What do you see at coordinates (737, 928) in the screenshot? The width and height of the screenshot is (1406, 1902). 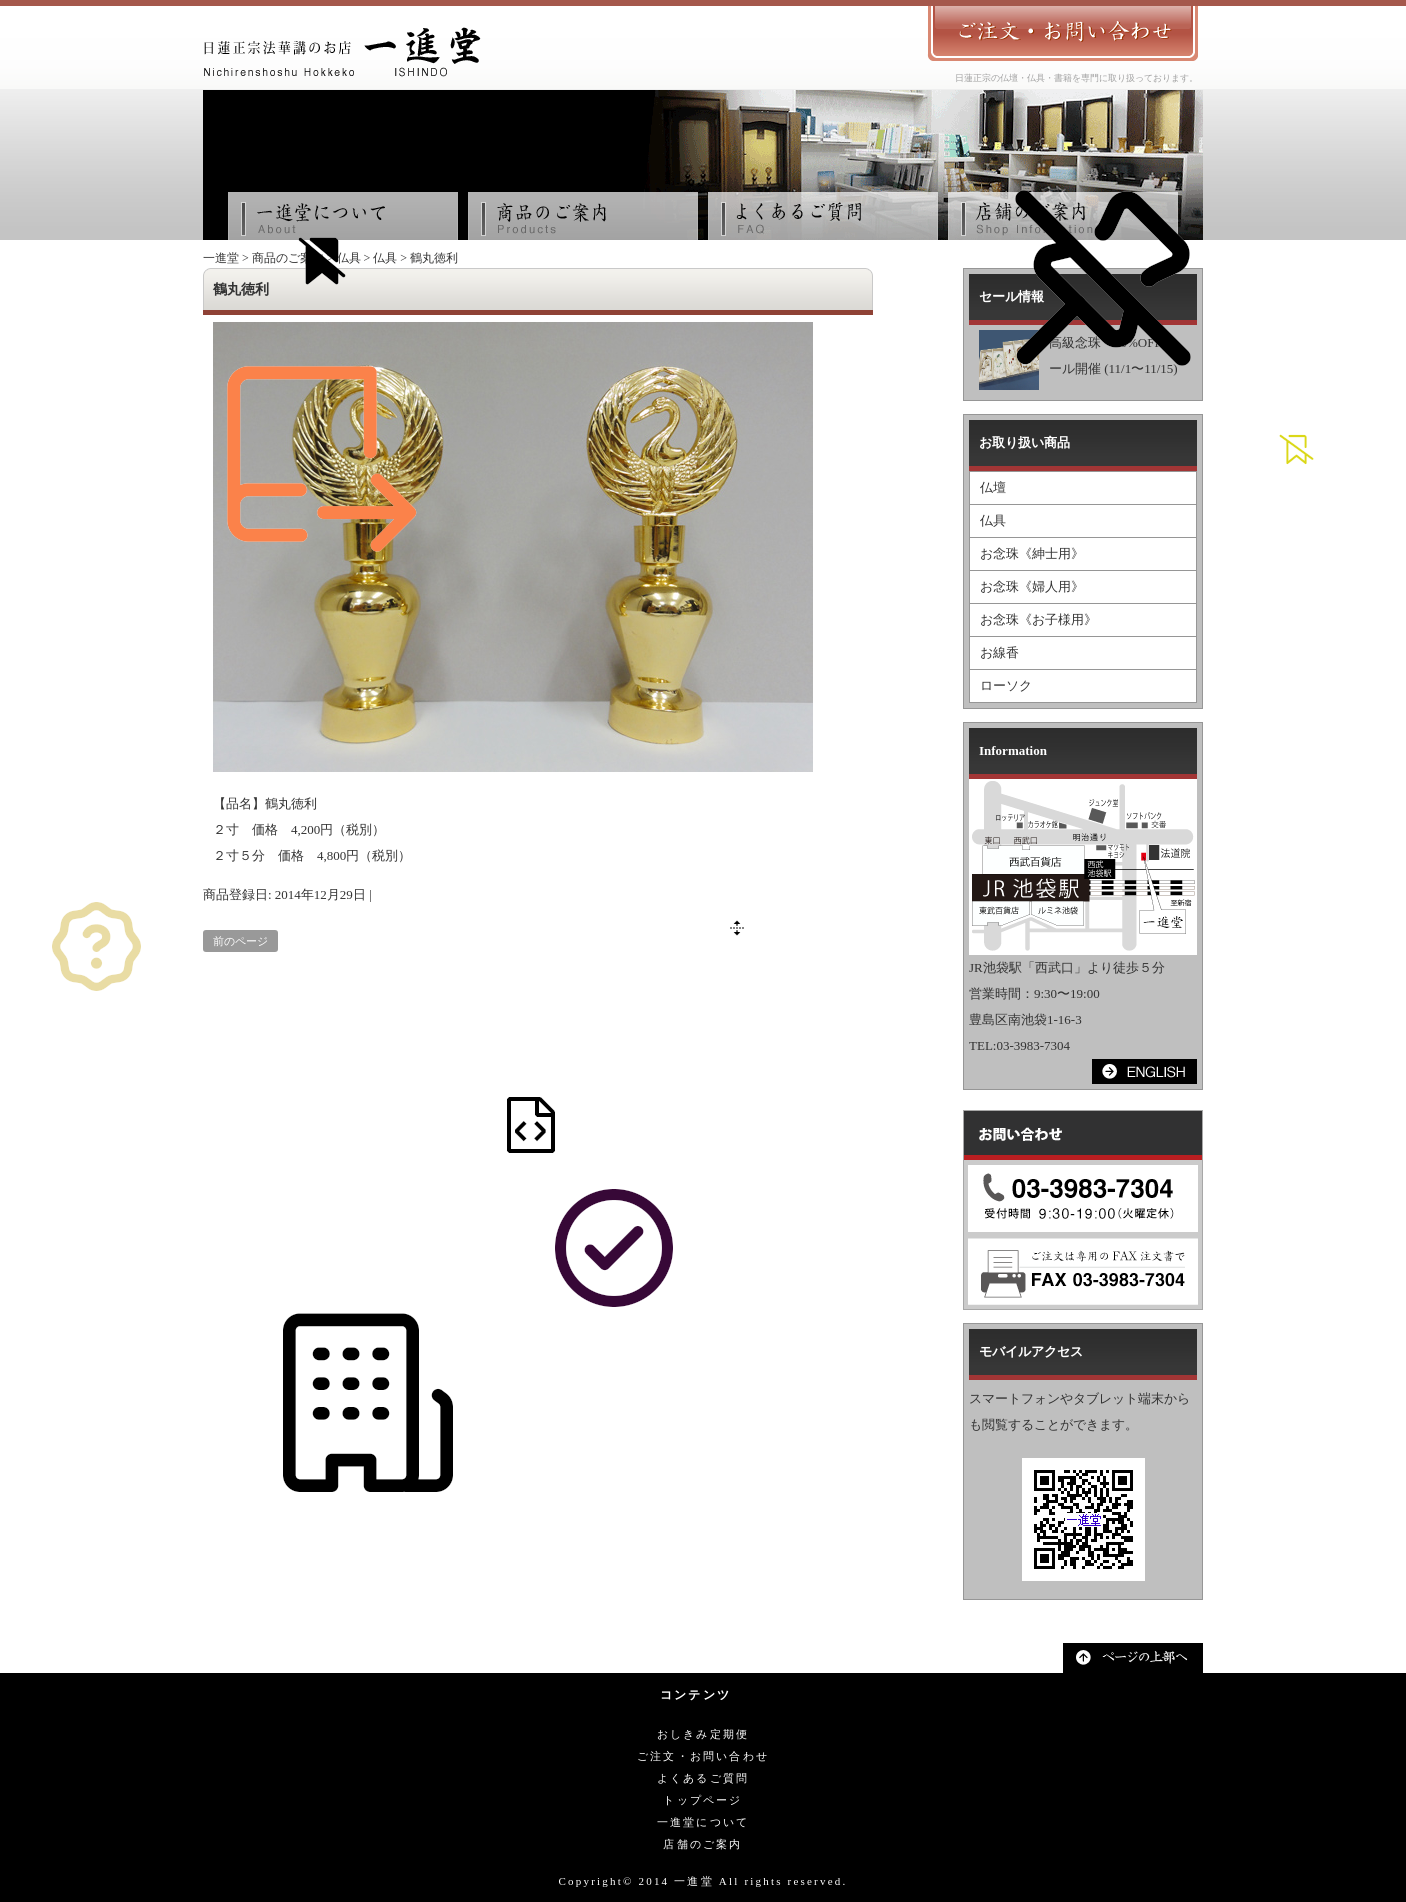 I see `expand collapsed content` at bounding box center [737, 928].